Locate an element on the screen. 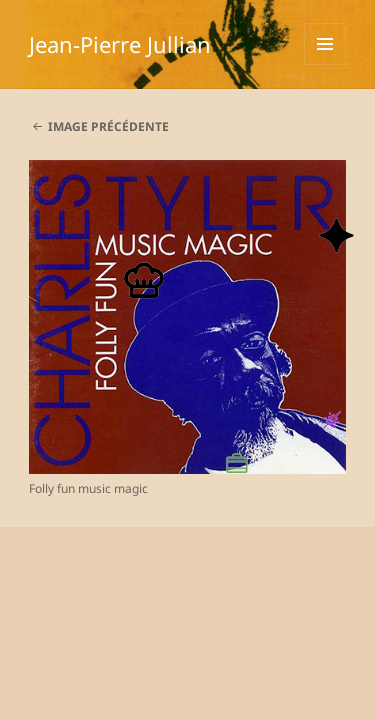 The image size is (375, 720). access cooking or recipe features is located at coordinates (144, 281).